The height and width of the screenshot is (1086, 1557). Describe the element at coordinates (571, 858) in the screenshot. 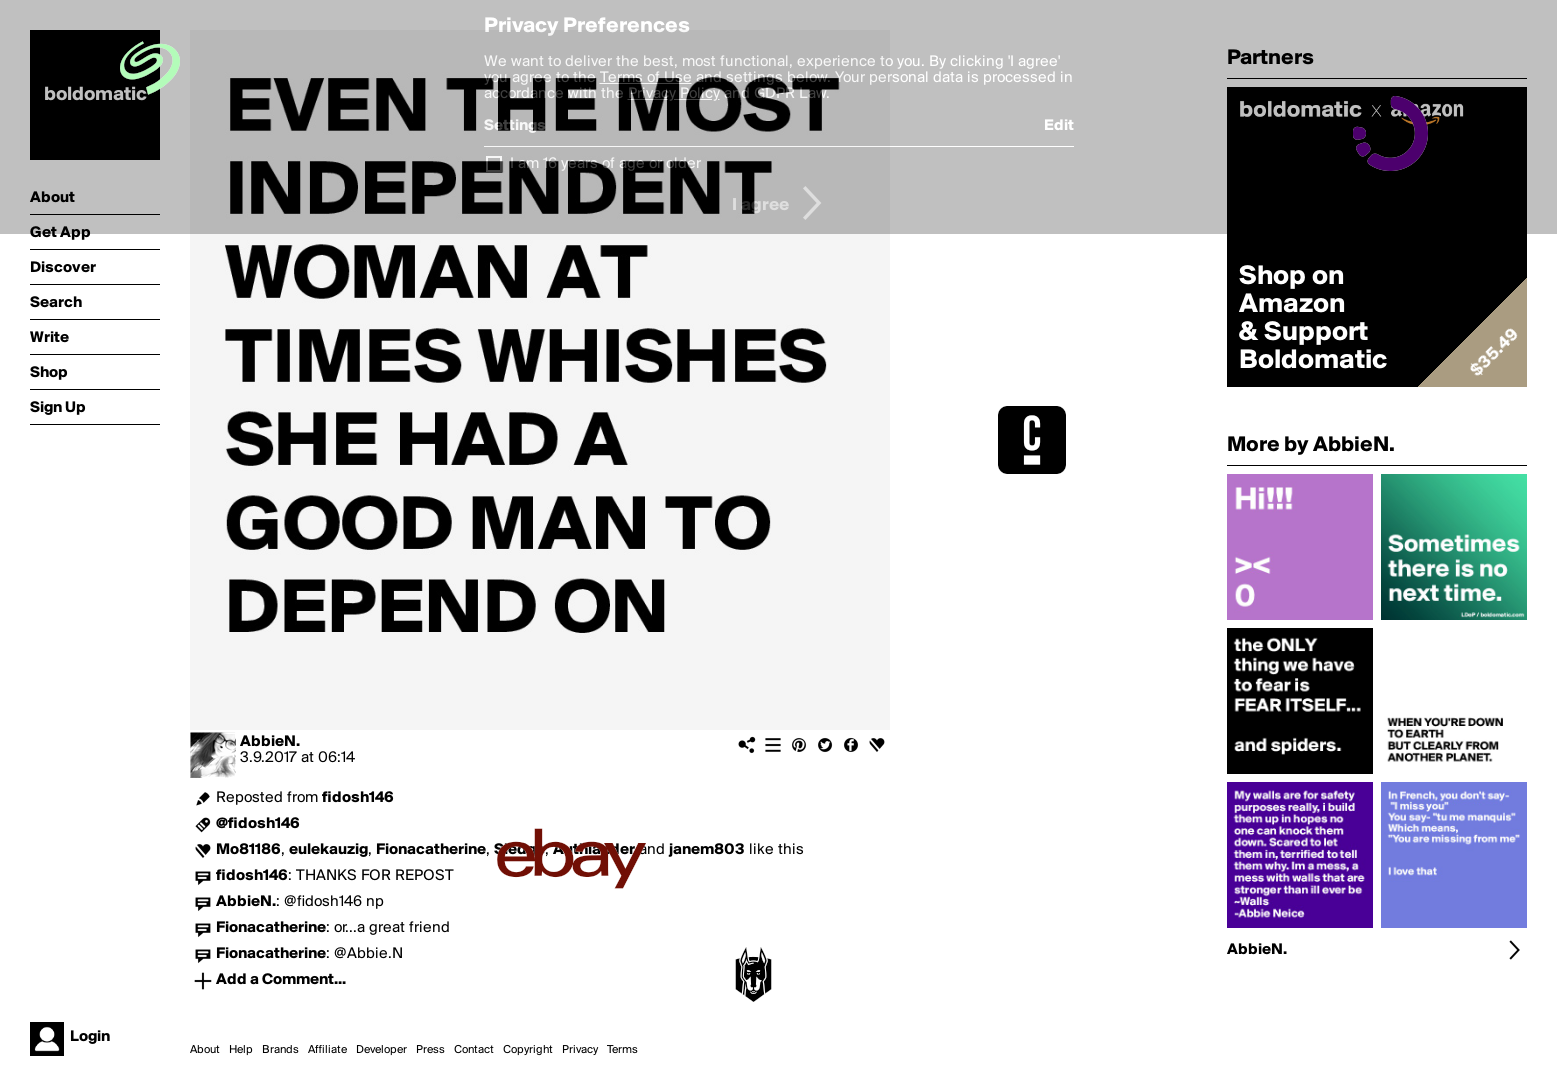

I see `open the eBay app` at that location.